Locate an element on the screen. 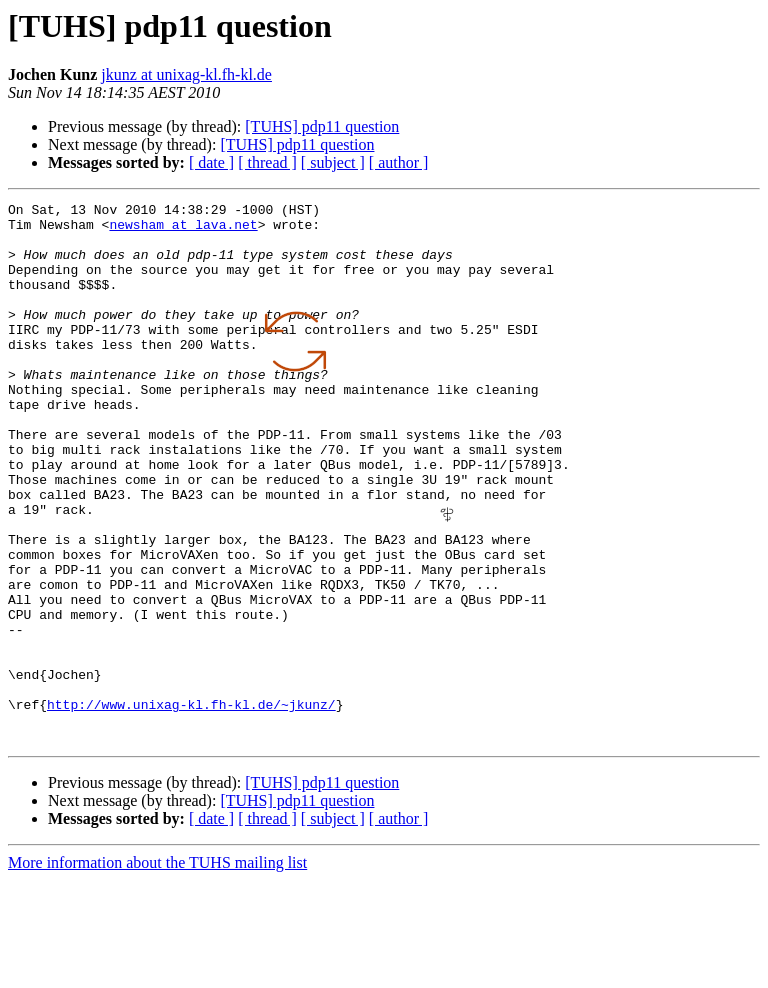 The height and width of the screenshot is (988, 768). refresh or reload content is located at coordinates (295, 341).